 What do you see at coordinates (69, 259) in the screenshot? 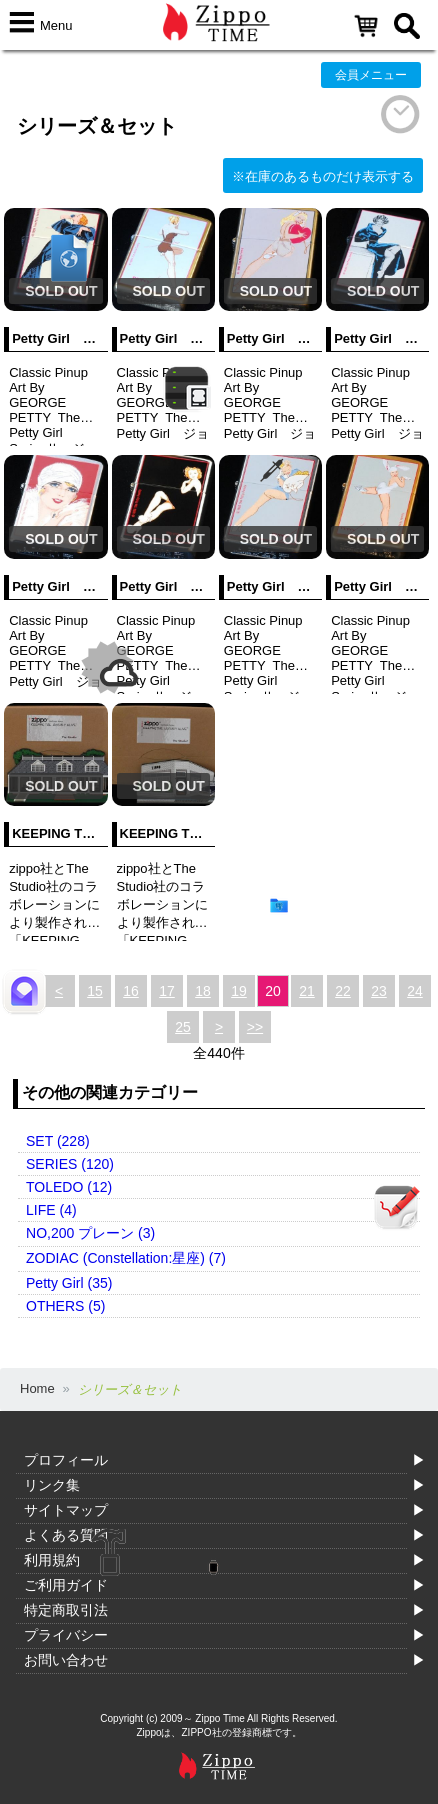
I see `an opendocument web template file` at bounding box center [69, 259].